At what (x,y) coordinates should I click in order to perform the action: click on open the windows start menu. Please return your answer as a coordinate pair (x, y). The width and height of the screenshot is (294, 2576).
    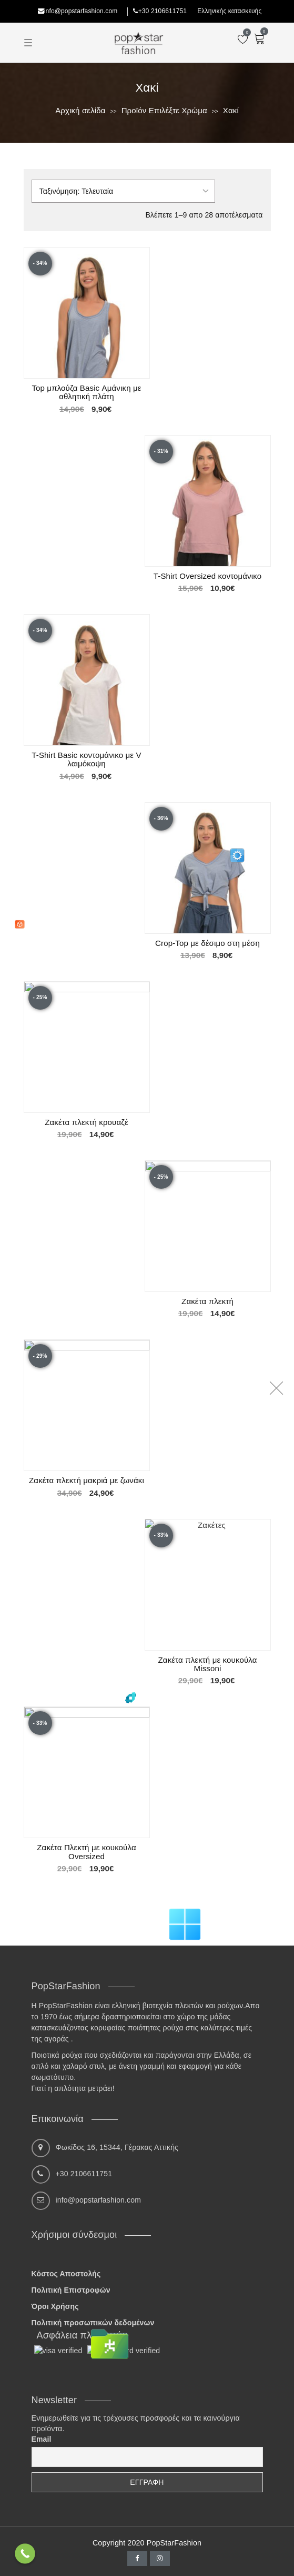
    Looking at the image, I should click on (185, 1924).